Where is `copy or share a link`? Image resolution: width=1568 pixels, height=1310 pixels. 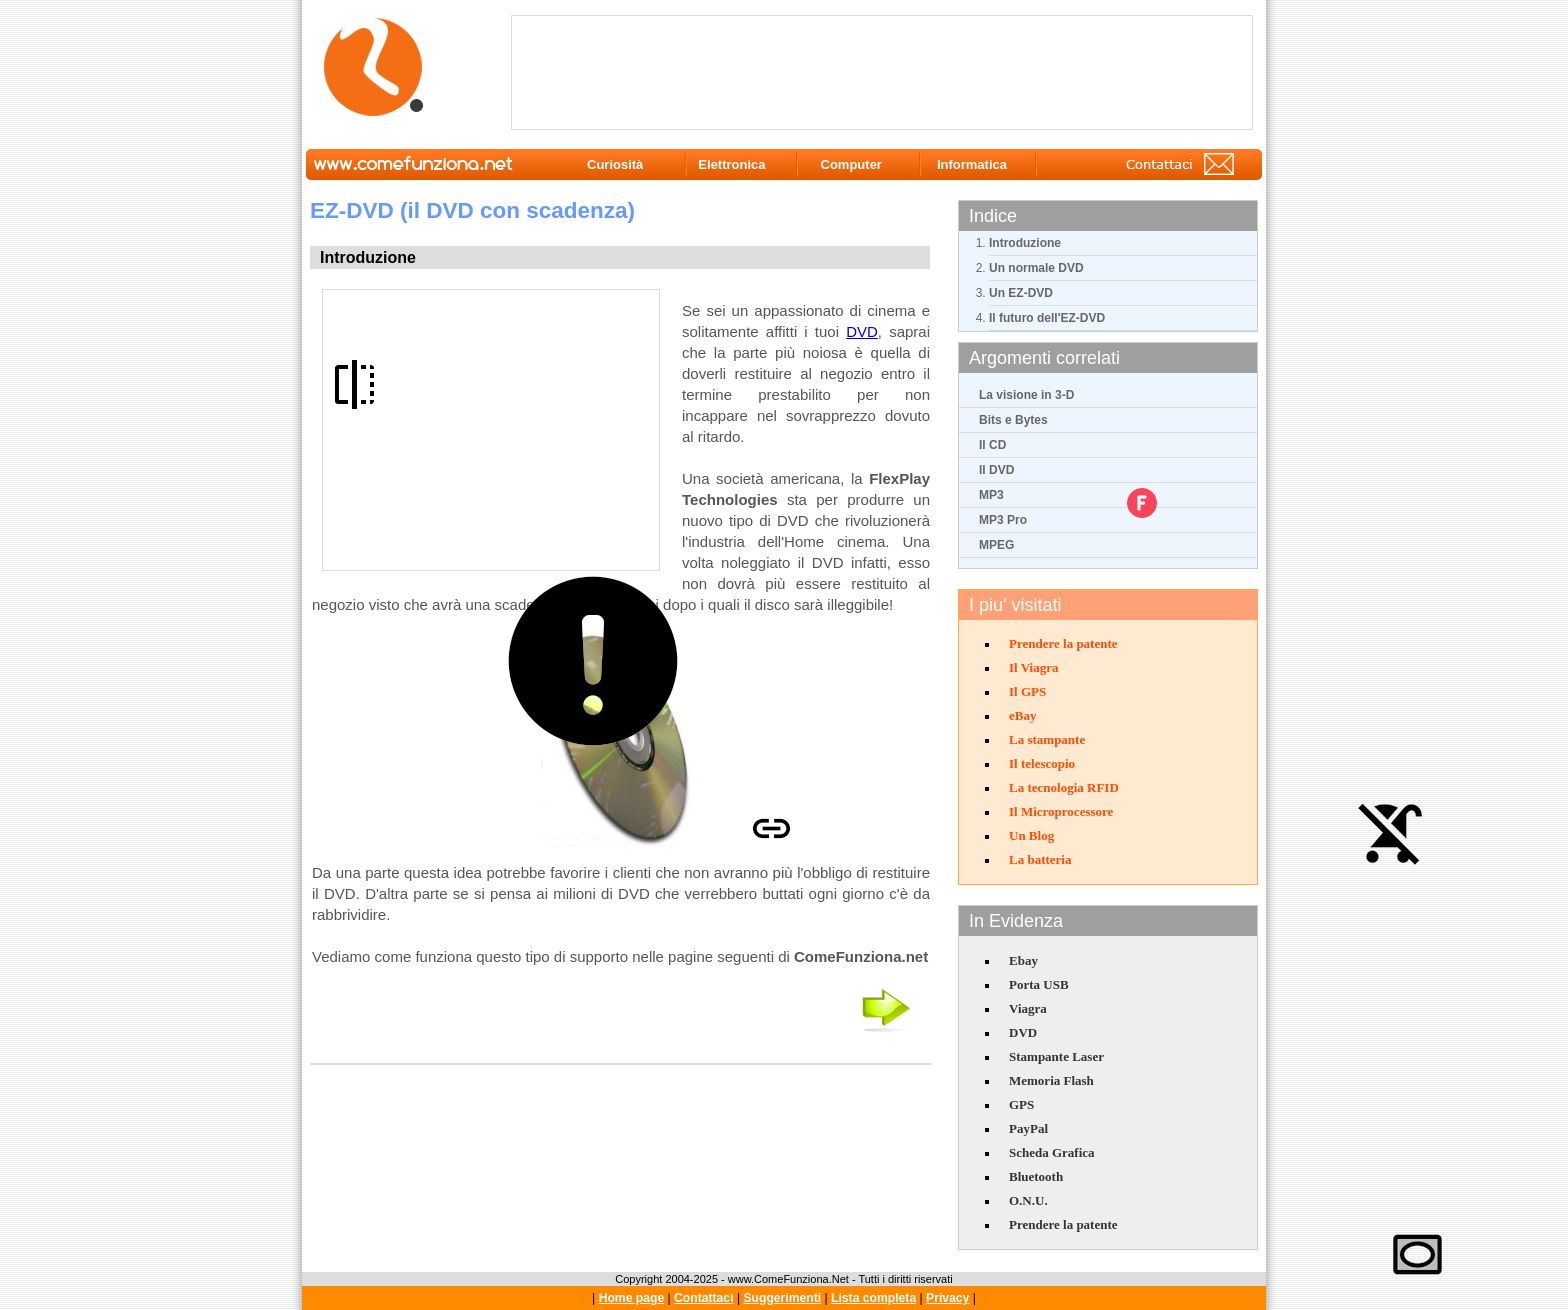
copy or share a link is located at coordinates (771, 828).